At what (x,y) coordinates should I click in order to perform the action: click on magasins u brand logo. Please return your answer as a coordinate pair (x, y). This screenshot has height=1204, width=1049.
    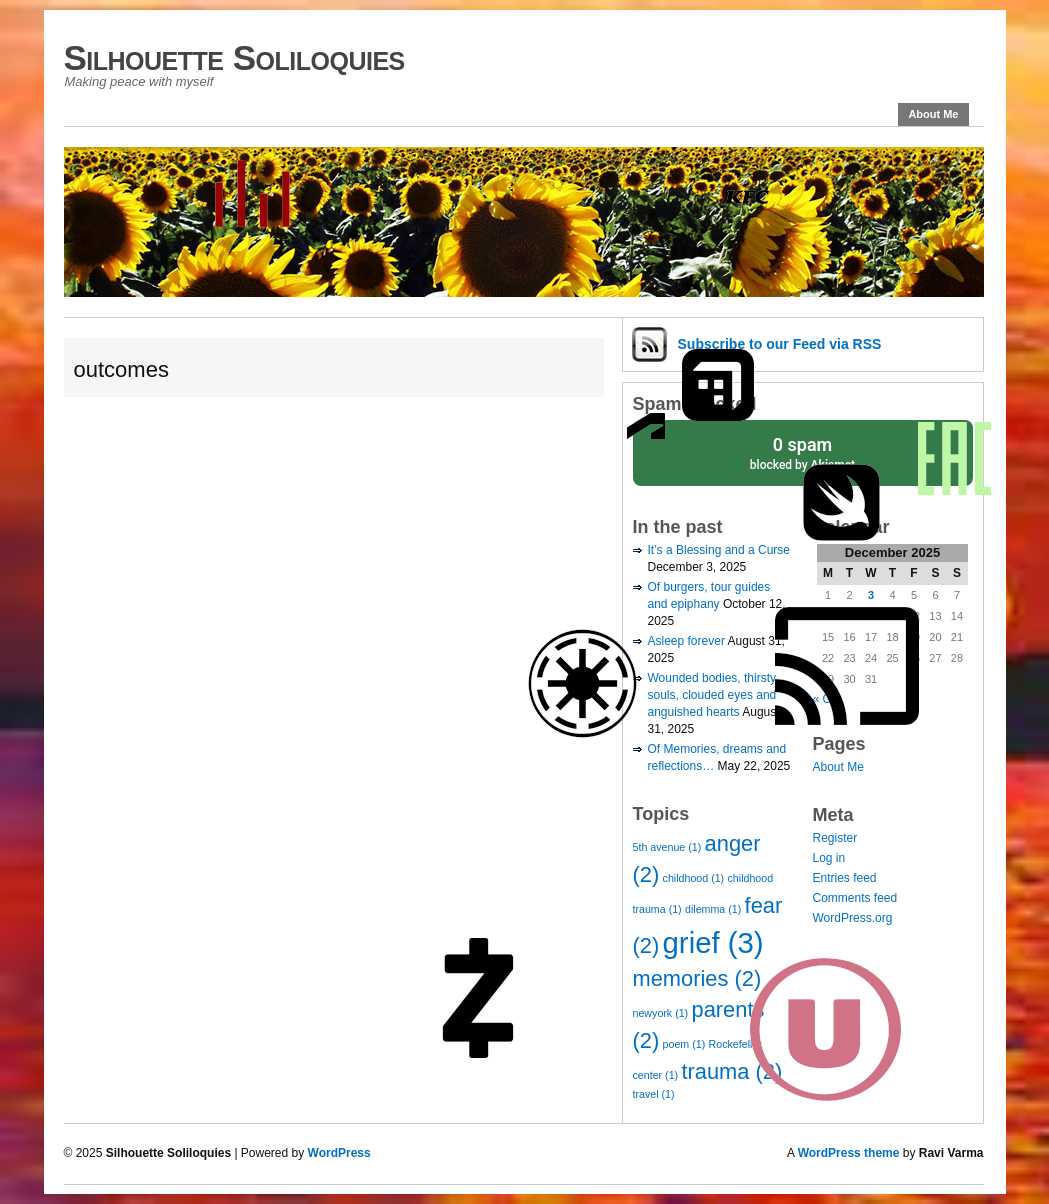
    Looking at the image, I should click on (825, 1029).